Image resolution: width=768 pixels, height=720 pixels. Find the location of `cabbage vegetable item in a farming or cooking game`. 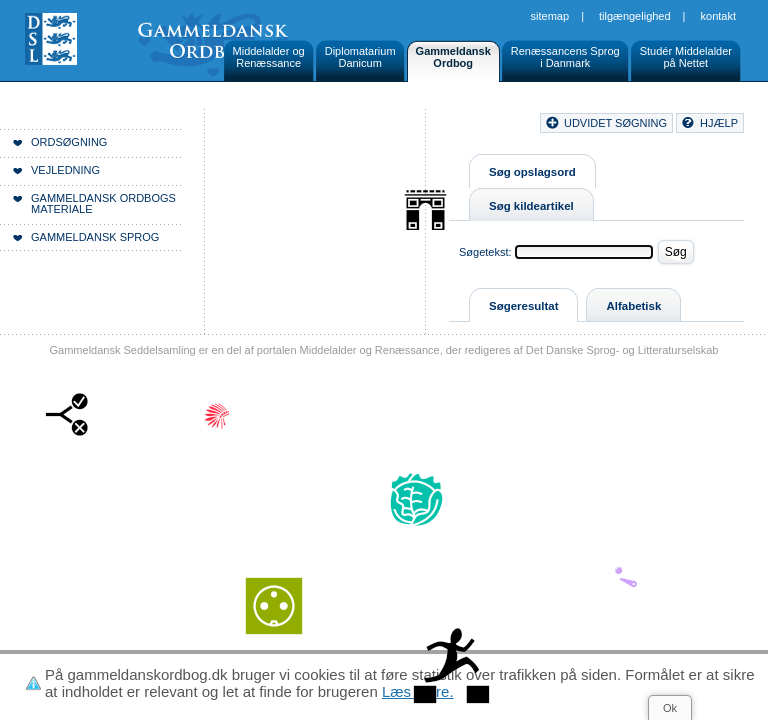

cabbage vegetable item in a farming or cooking game is located at coordinates (416, 499).